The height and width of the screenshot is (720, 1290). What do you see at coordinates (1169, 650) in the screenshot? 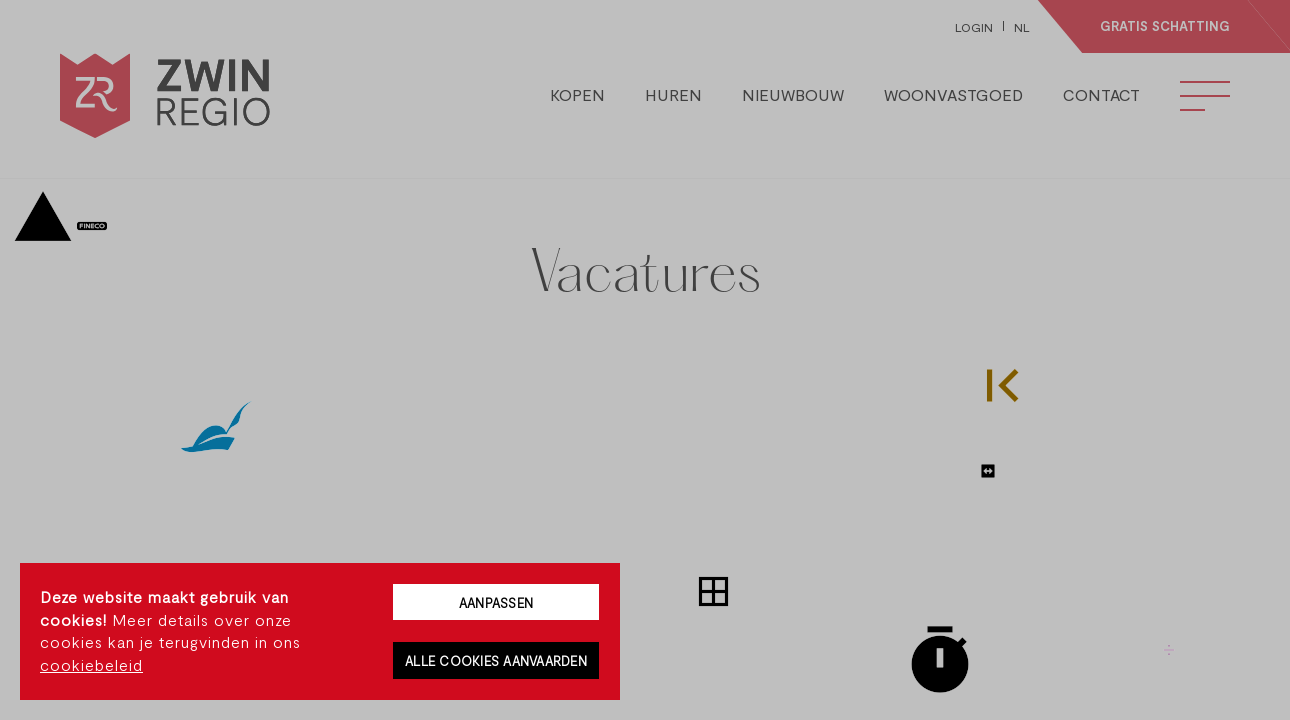
I see `perform division calculation` at bounding box center [1169, 650].